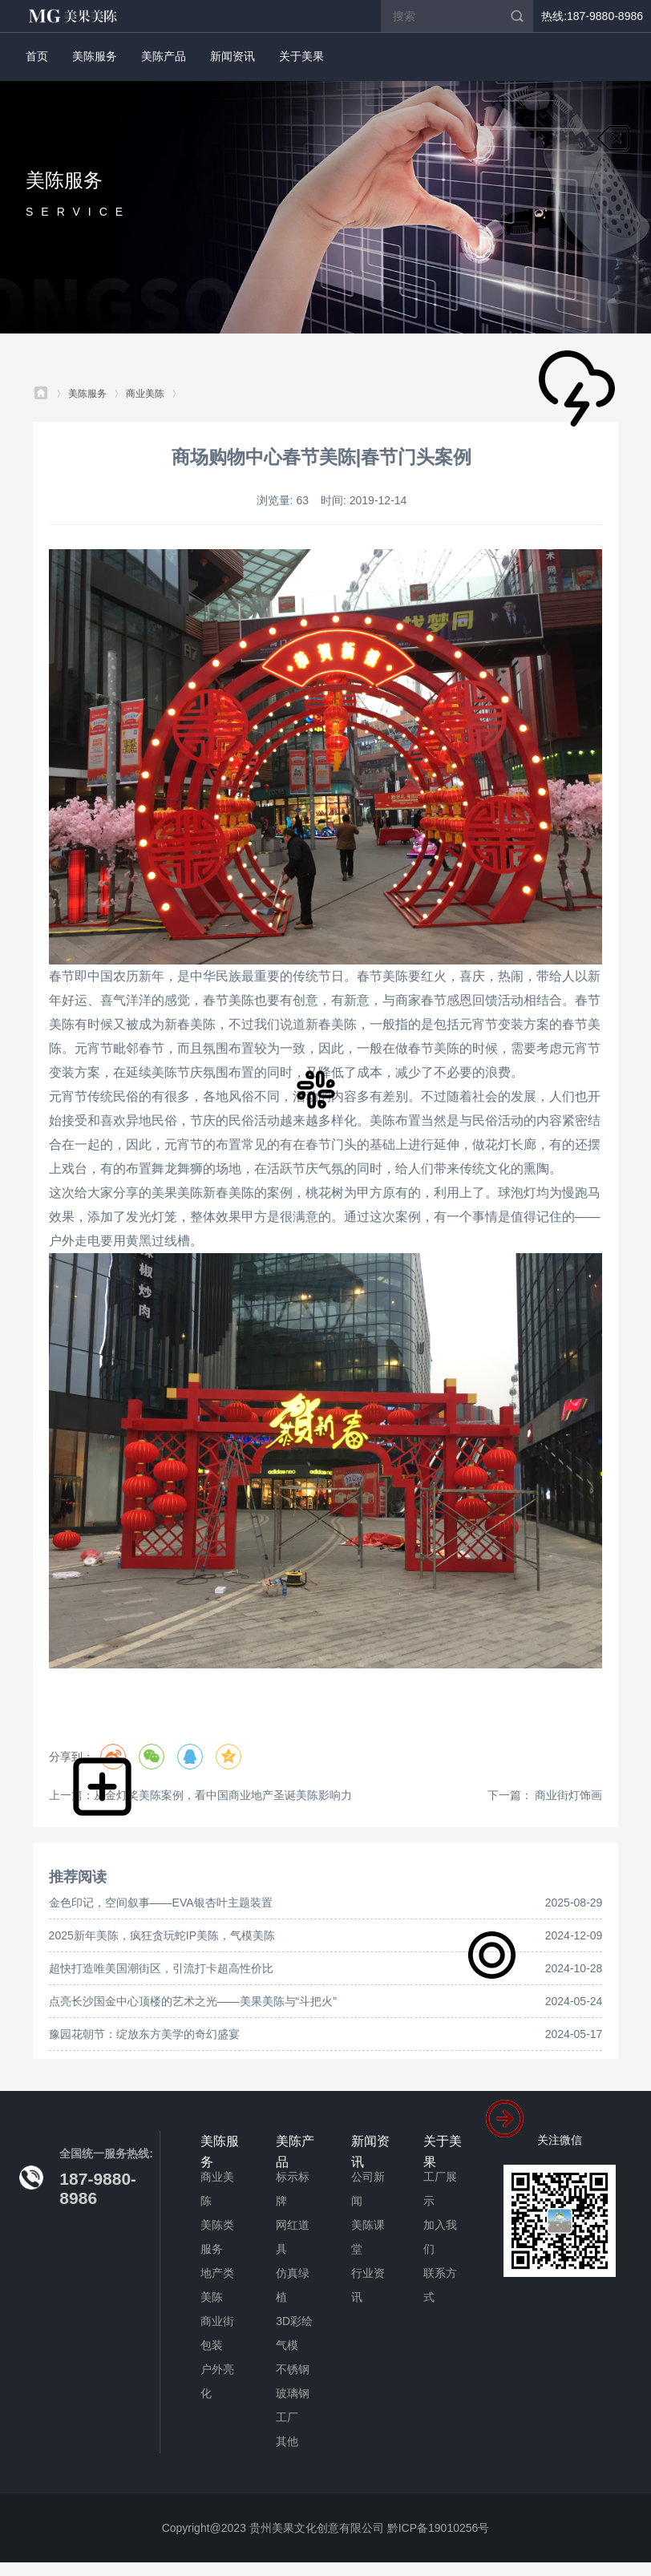 The image size is (651, 2576). Describe the element at coordinates (504, 2118) in the screenshot. I see `proceed to the next step` at that location.